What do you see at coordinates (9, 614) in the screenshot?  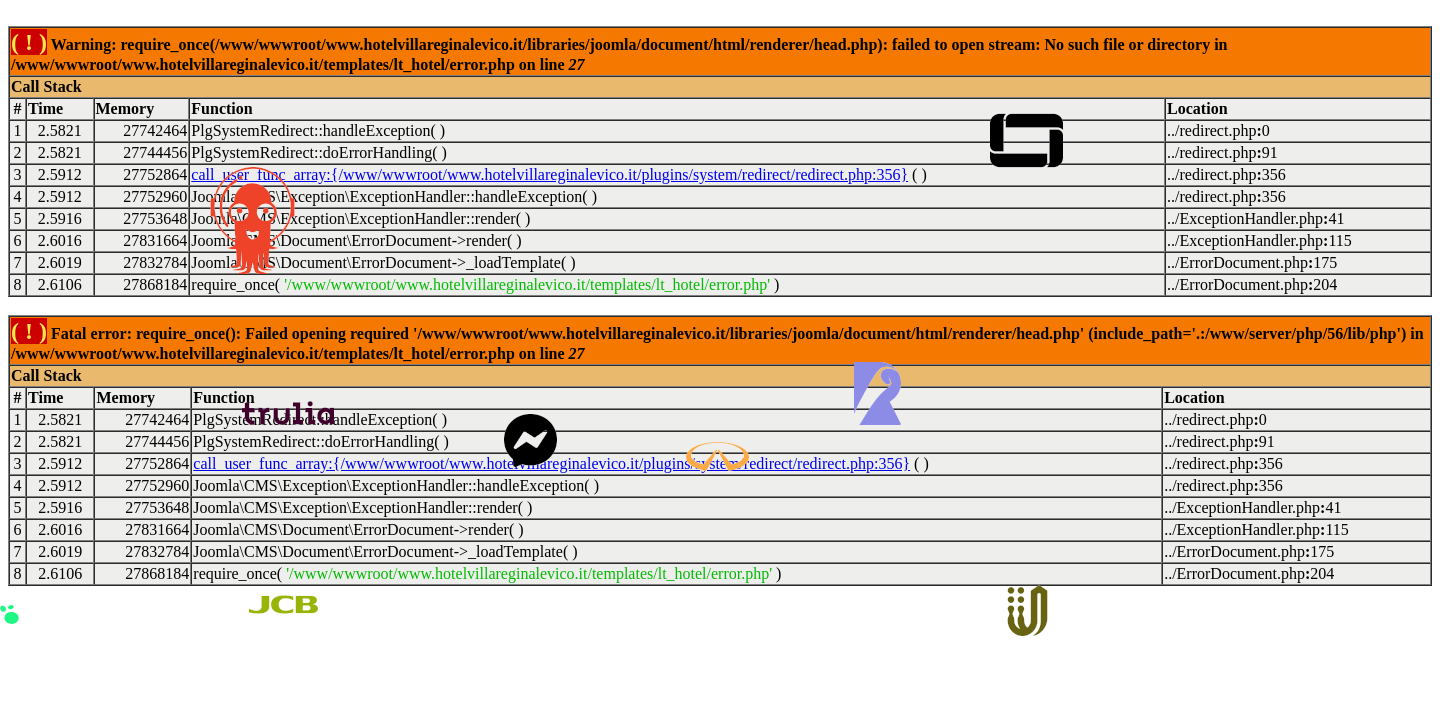 I see `open Logseq knowledge management app` at bounding box center [9, 614].